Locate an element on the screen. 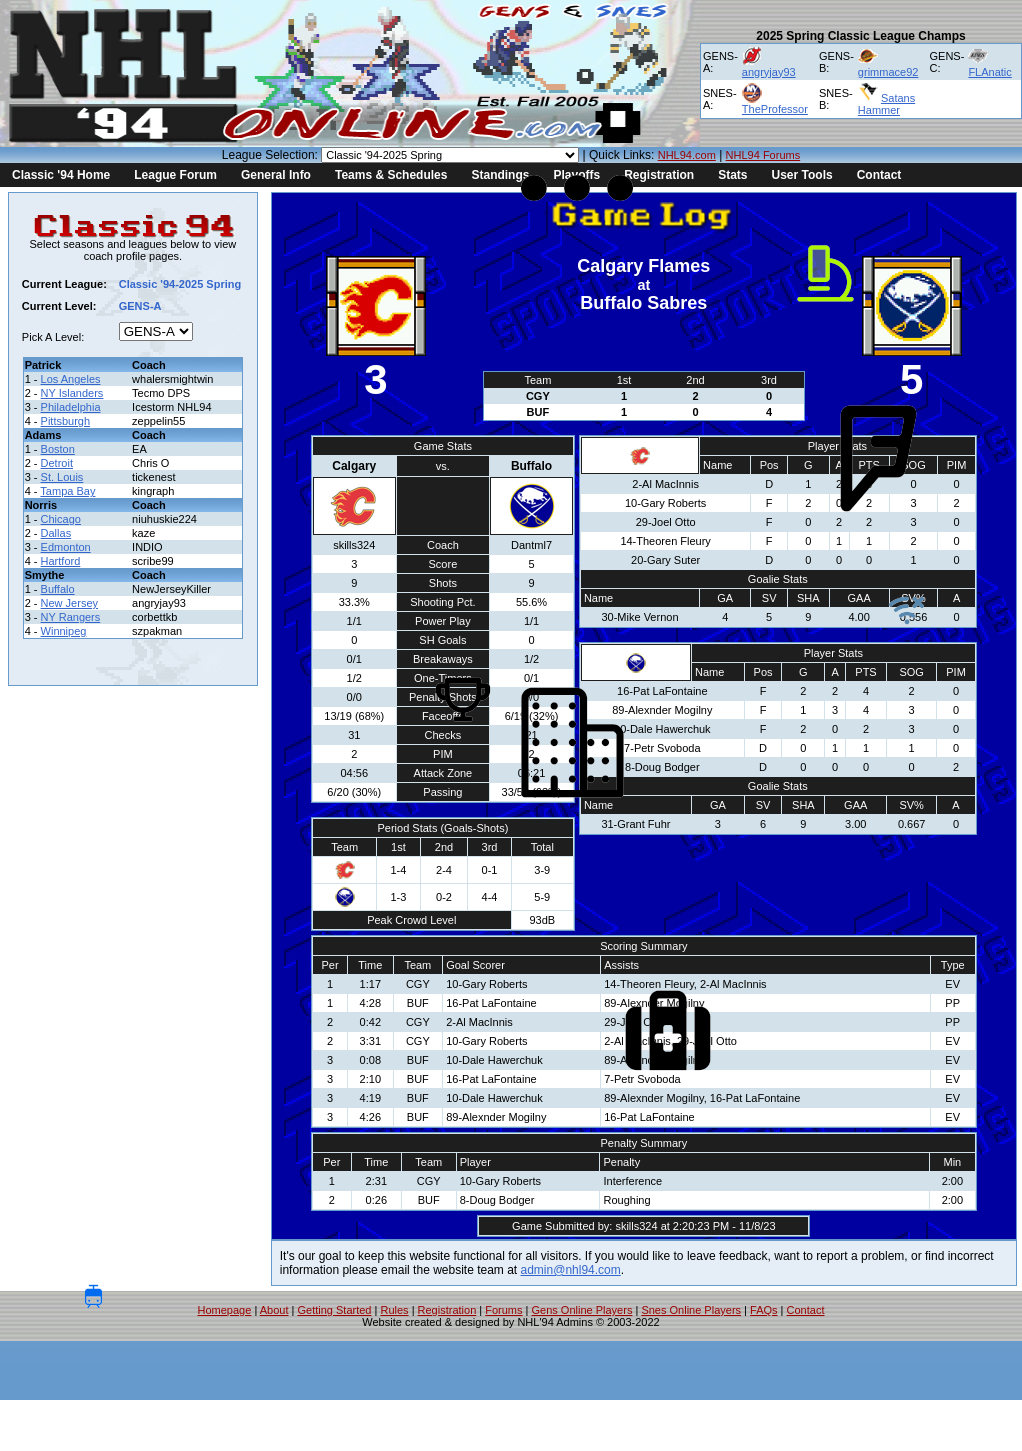 The image size is (1022, 1451). no wifi connection available is located at coordinates (907, 610).